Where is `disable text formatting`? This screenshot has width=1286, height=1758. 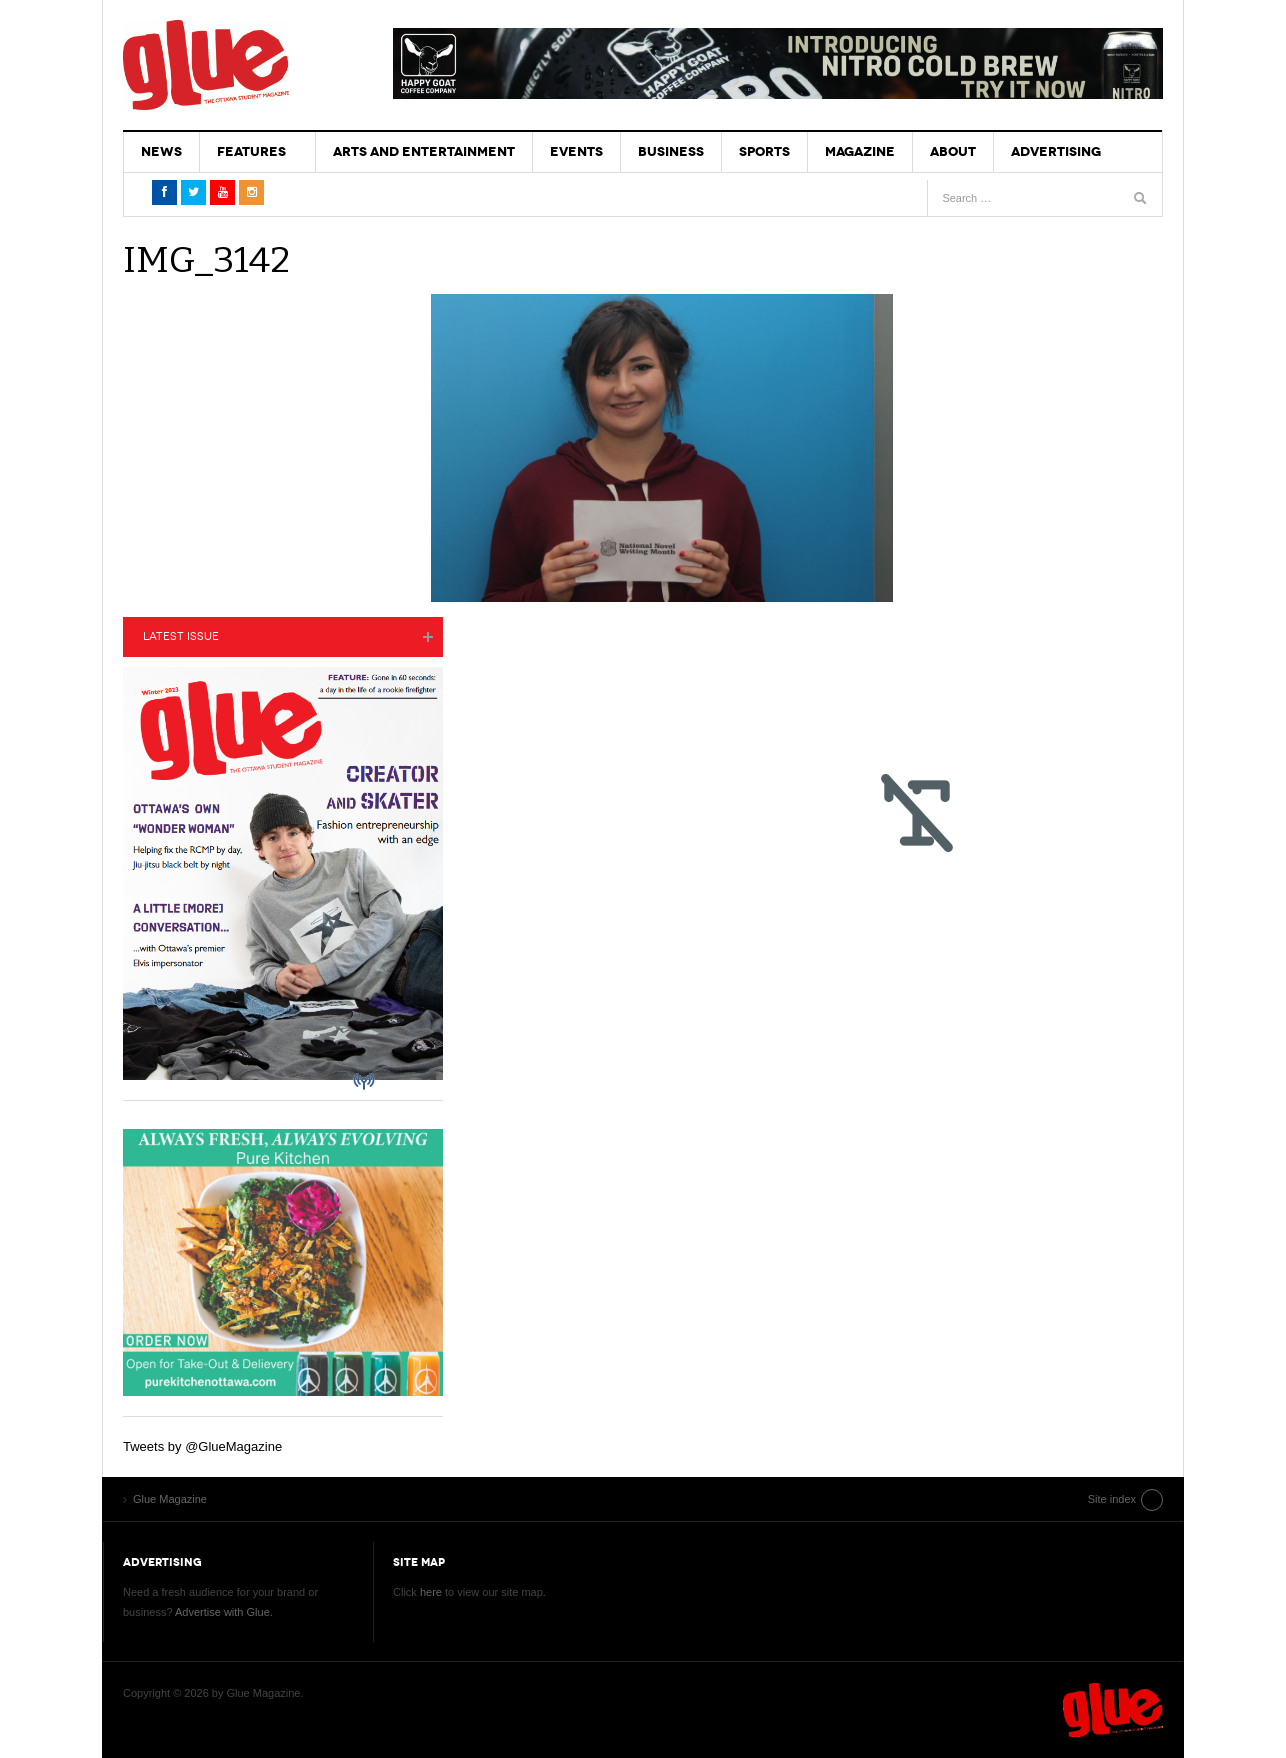
disable text formatting is located at coordinates (917, 813).